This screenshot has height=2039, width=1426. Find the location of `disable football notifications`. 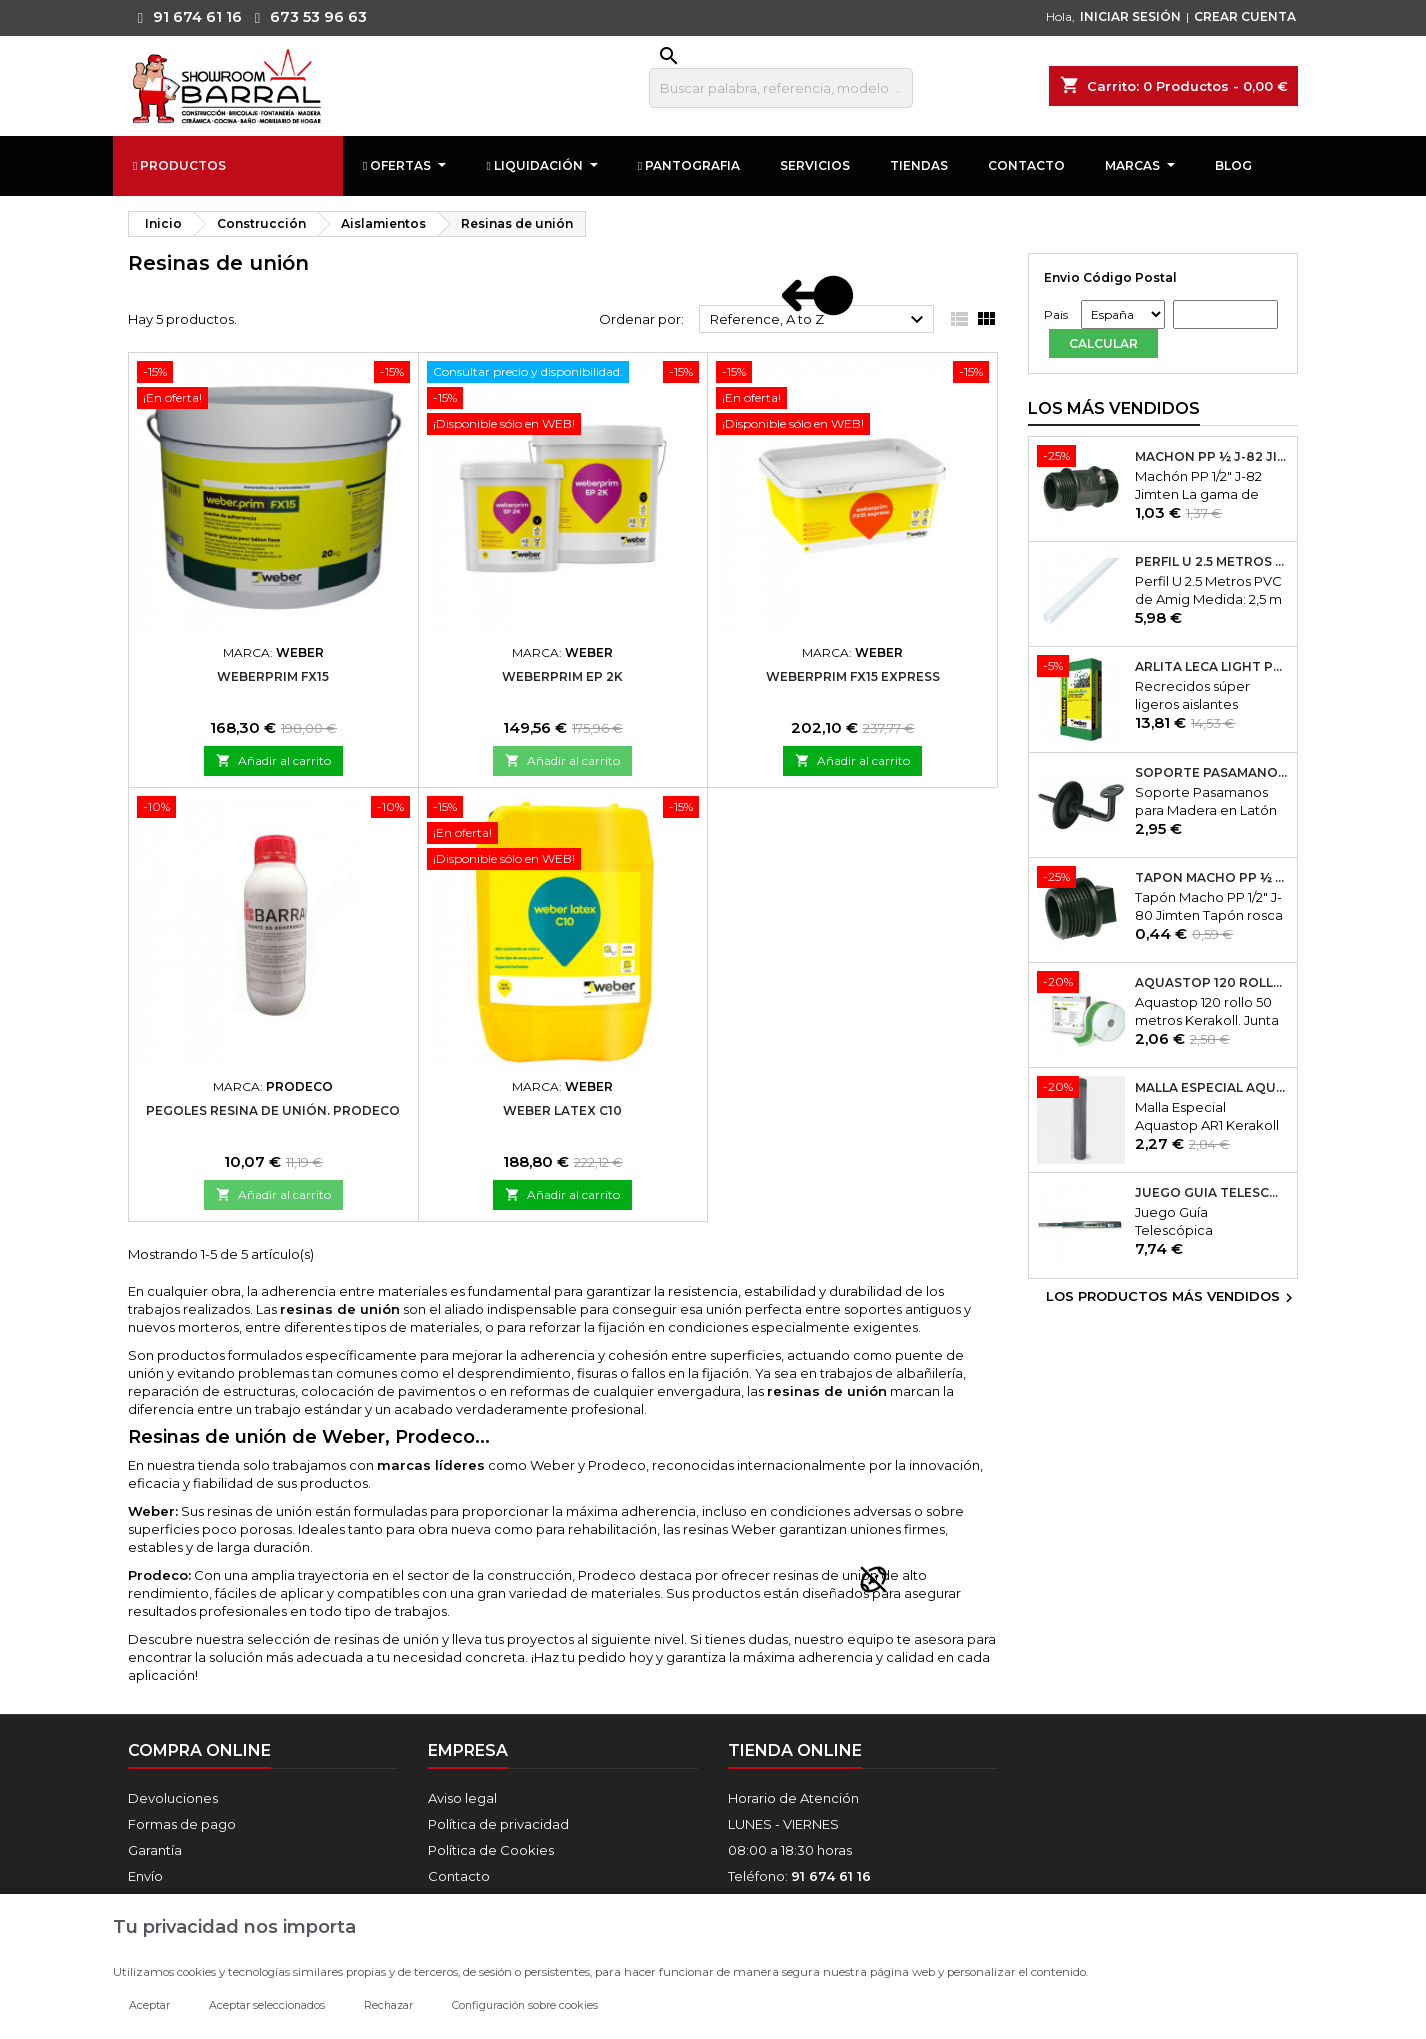

disable football notifications is located at coordinates (873, 1579).